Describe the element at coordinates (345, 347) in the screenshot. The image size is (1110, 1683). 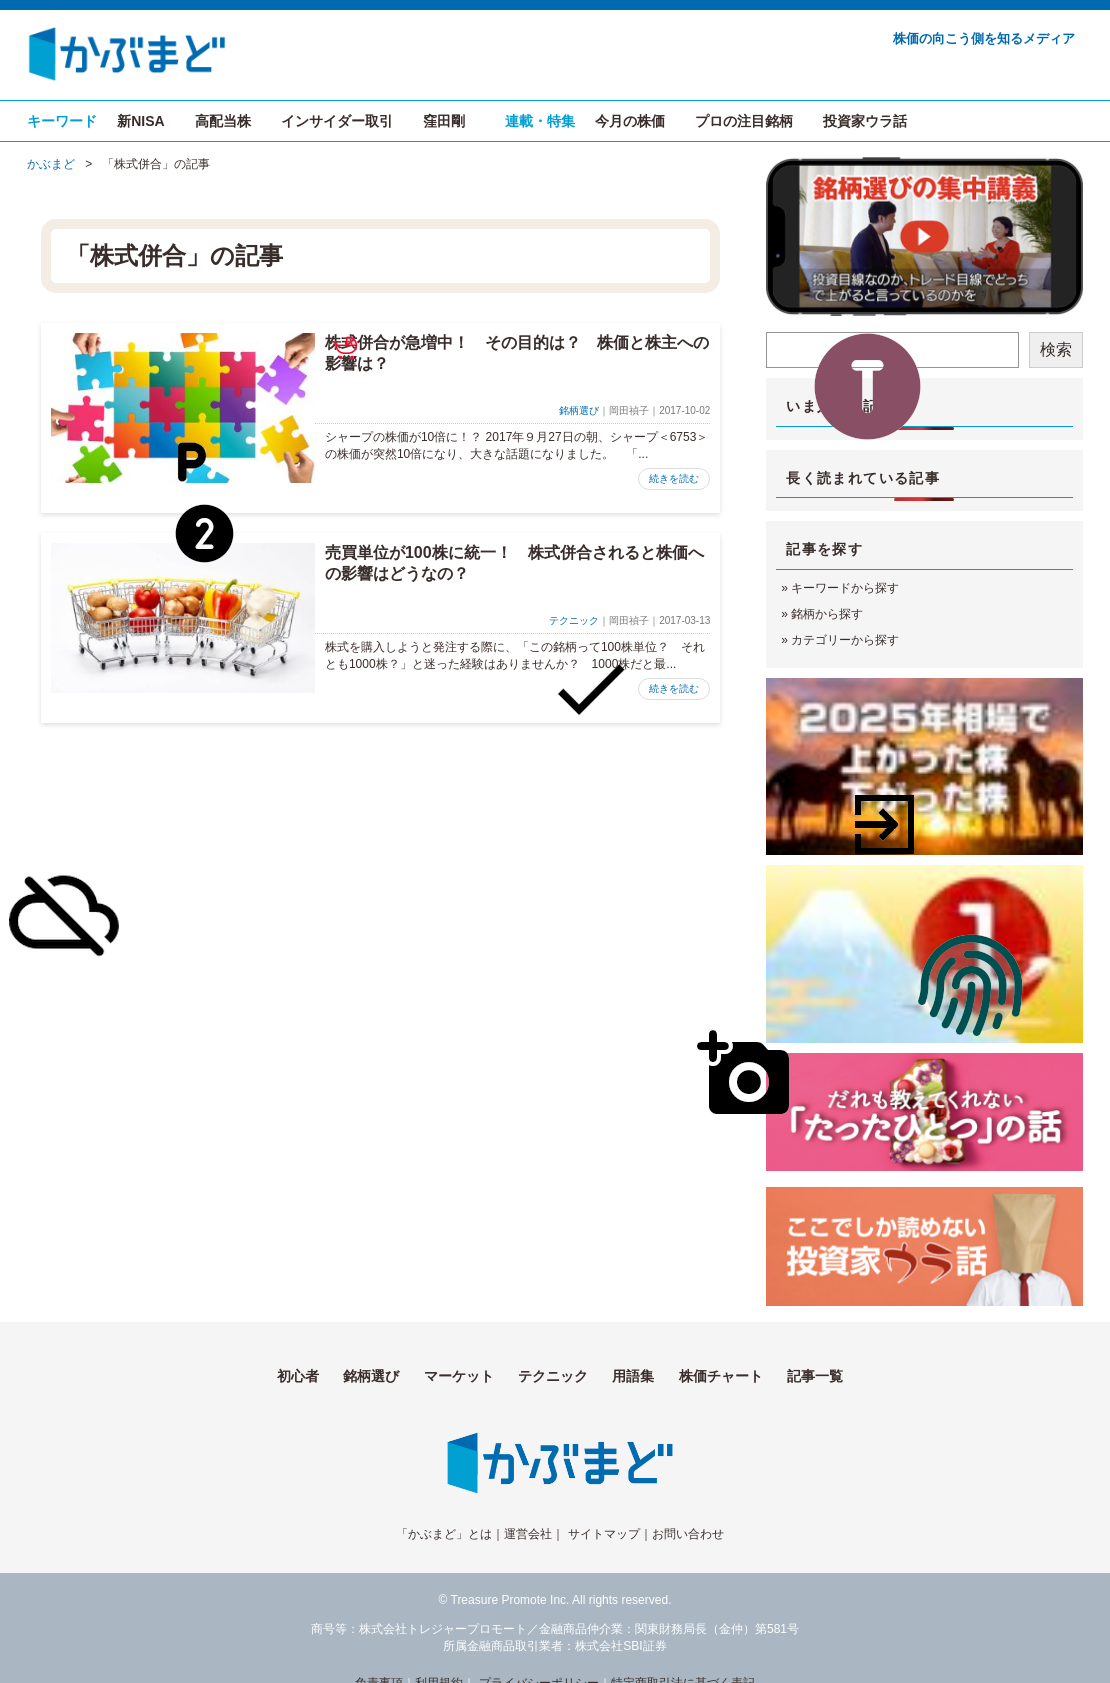
I see `browse baby or parenting products` at that location.